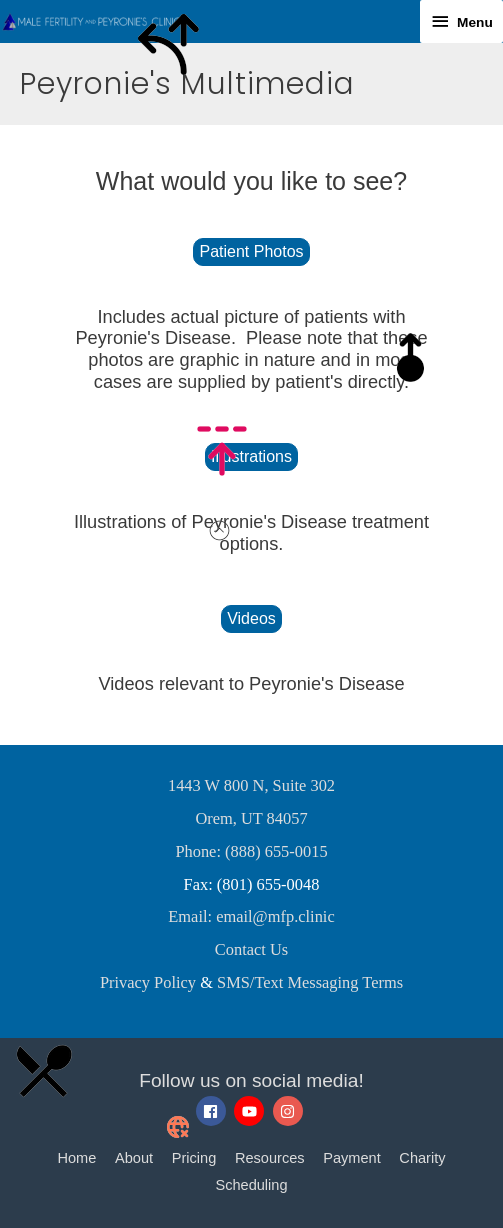  What do you see at coordinates (178, 1127) in the screenshot?
I see `disconnect from the internet` at bounding box center [178, 1127].